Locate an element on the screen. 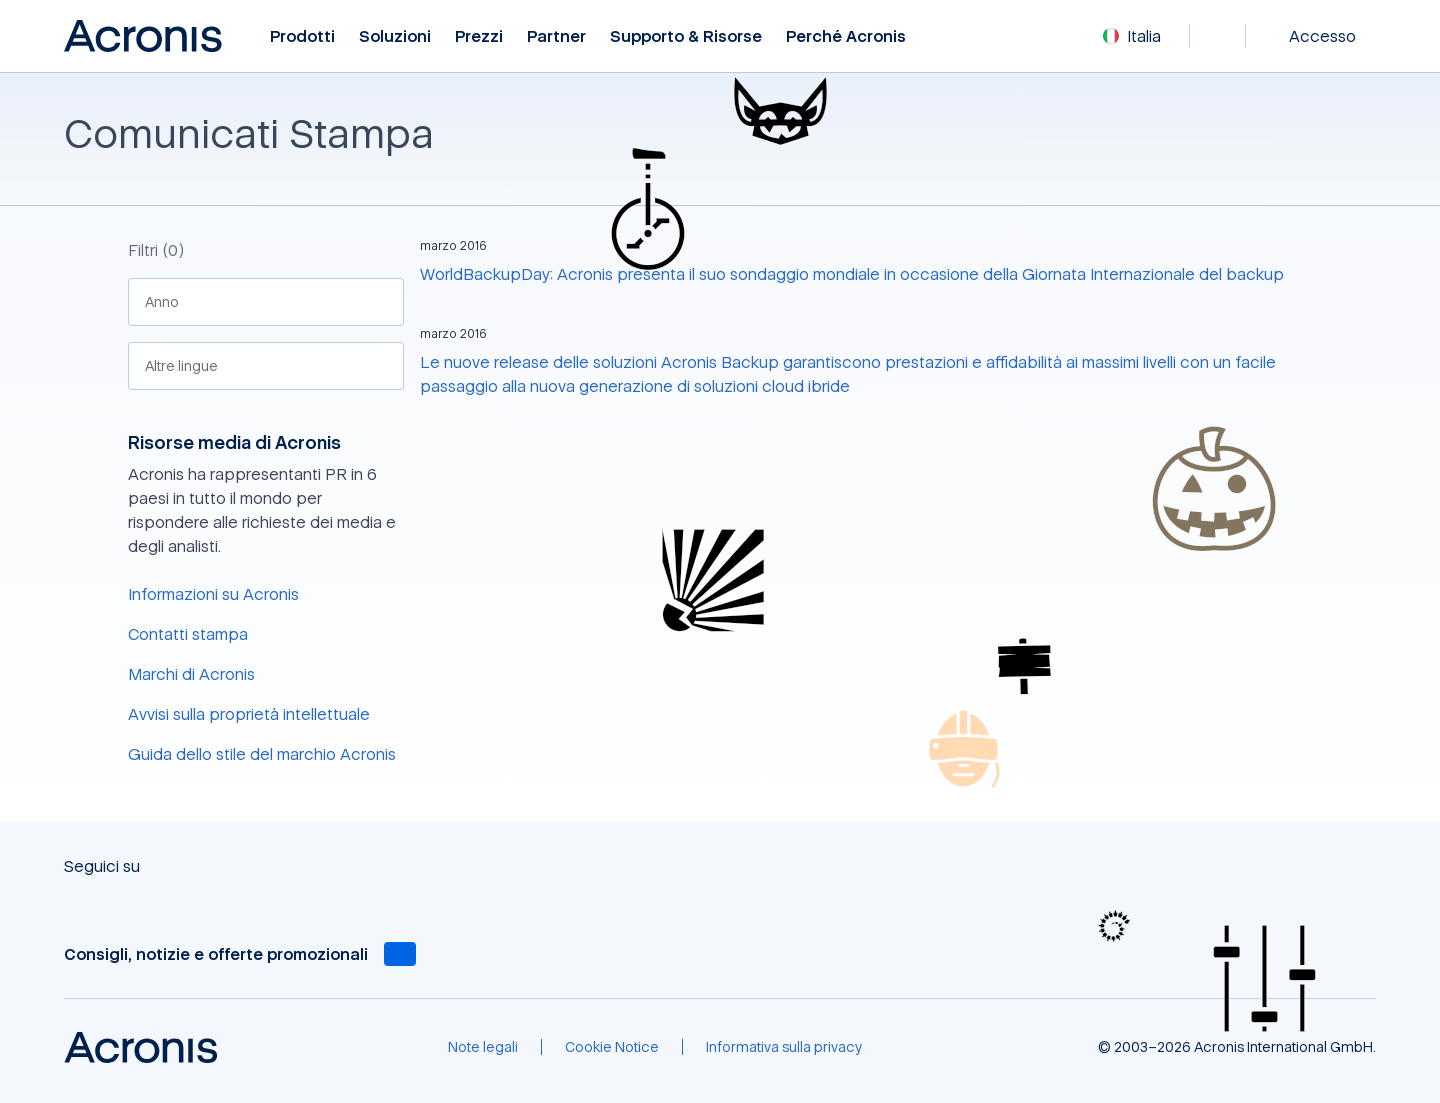 Image resolution: width=1440 pixels, height=1103 pixels. access halloween-themed content or events is located at coordinates (1214, 488).